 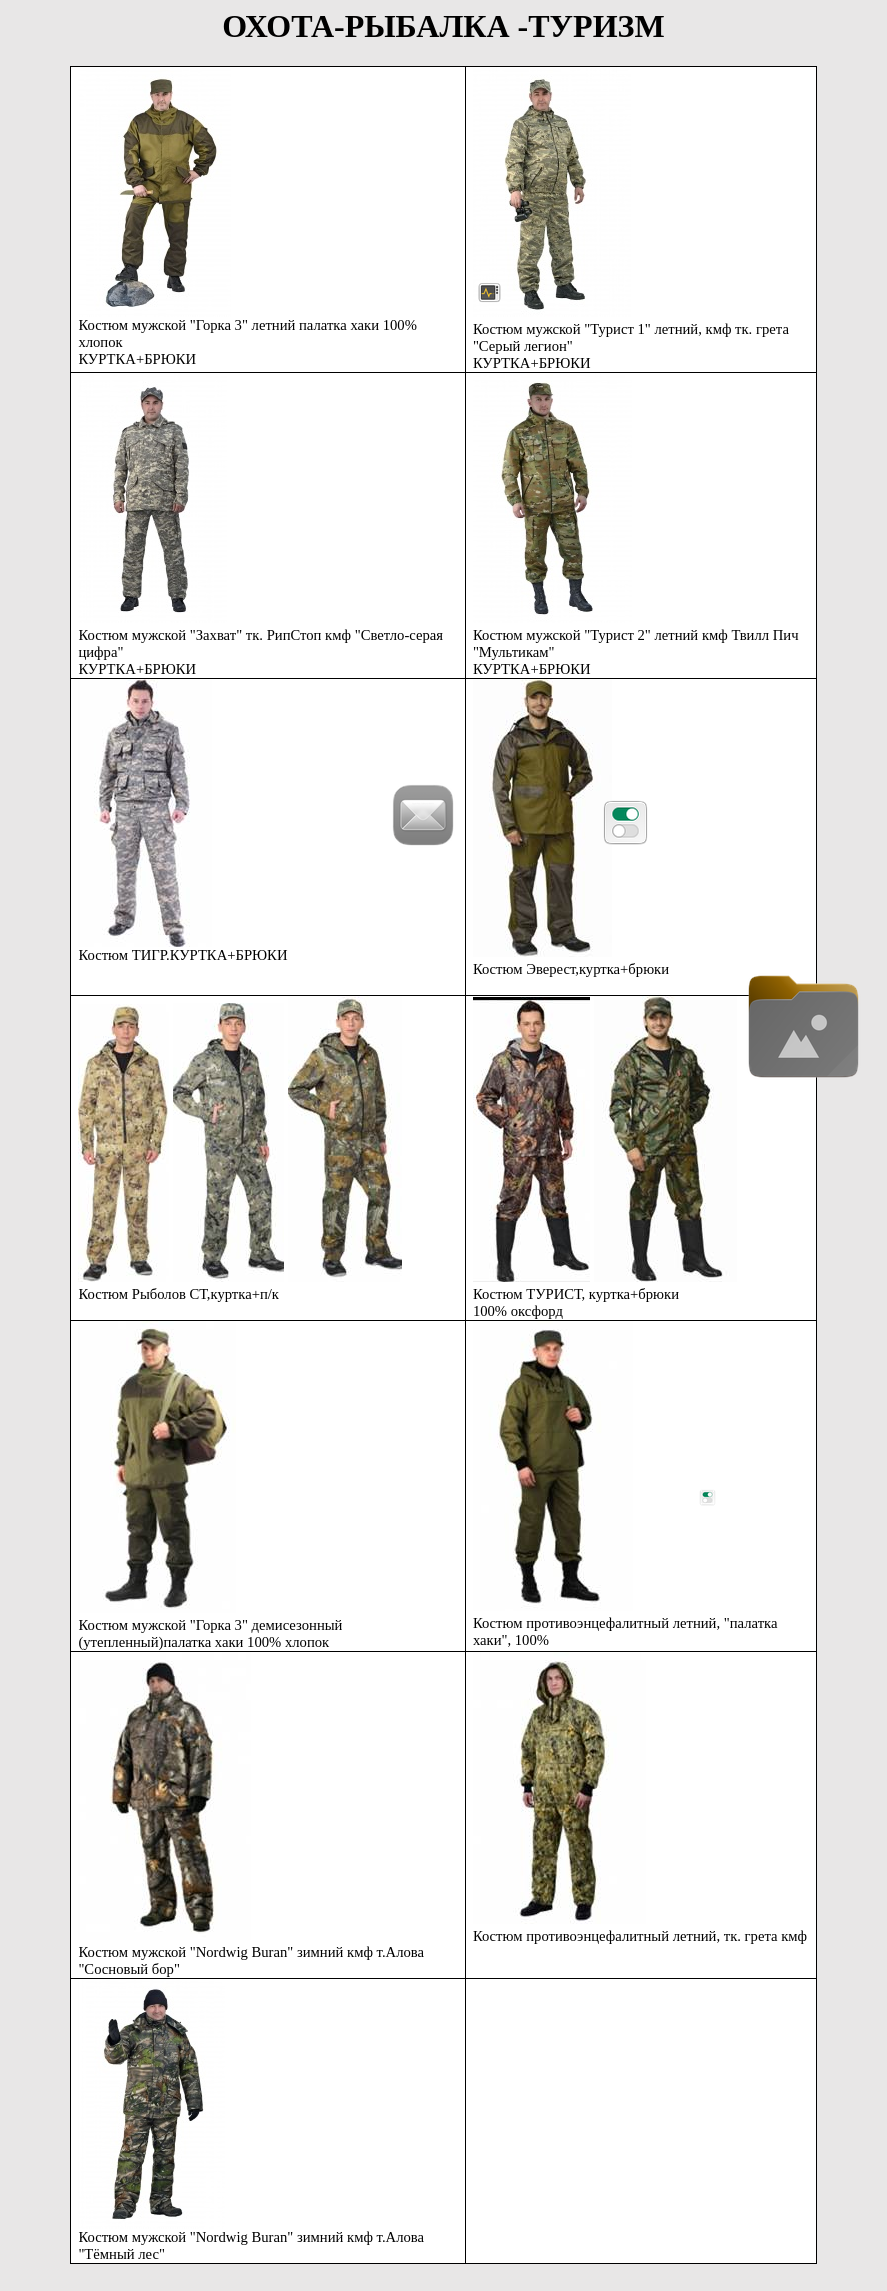 I want to click on open gnome tweaks to customize desktop settings, so click(x=707, y=1497).